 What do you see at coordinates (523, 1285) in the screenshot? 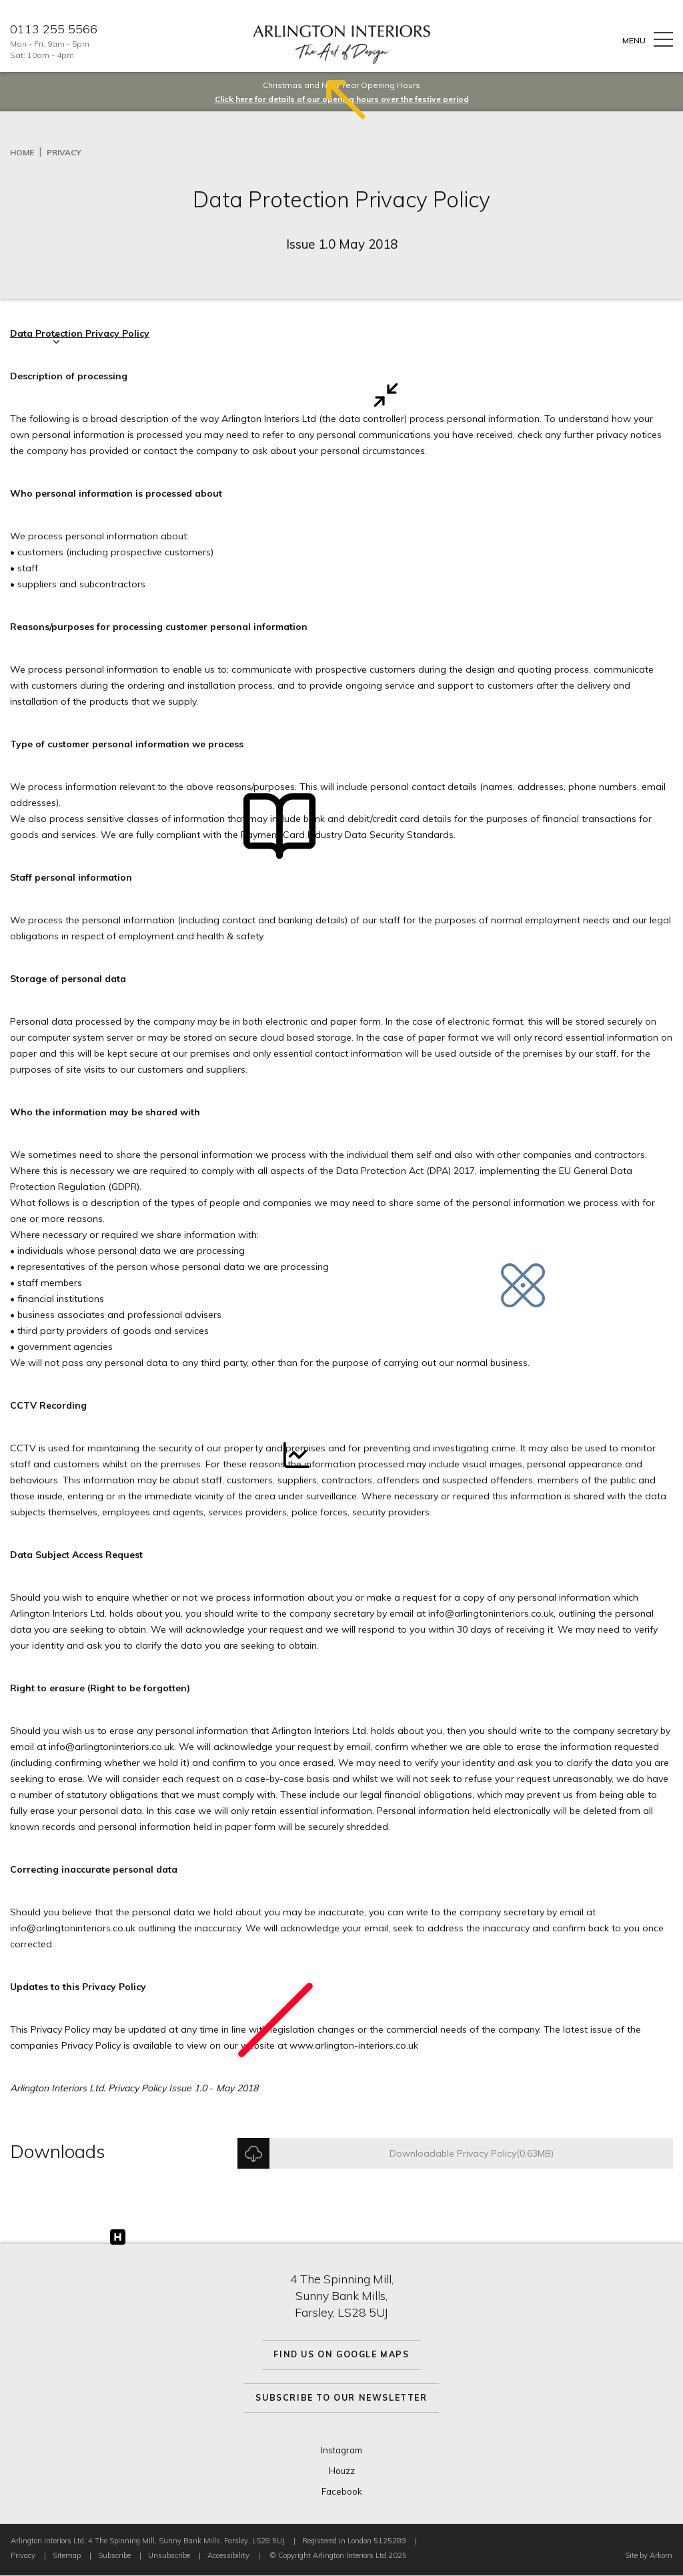
I see `access health or first aid settings` at bounding box center [523, 1285].